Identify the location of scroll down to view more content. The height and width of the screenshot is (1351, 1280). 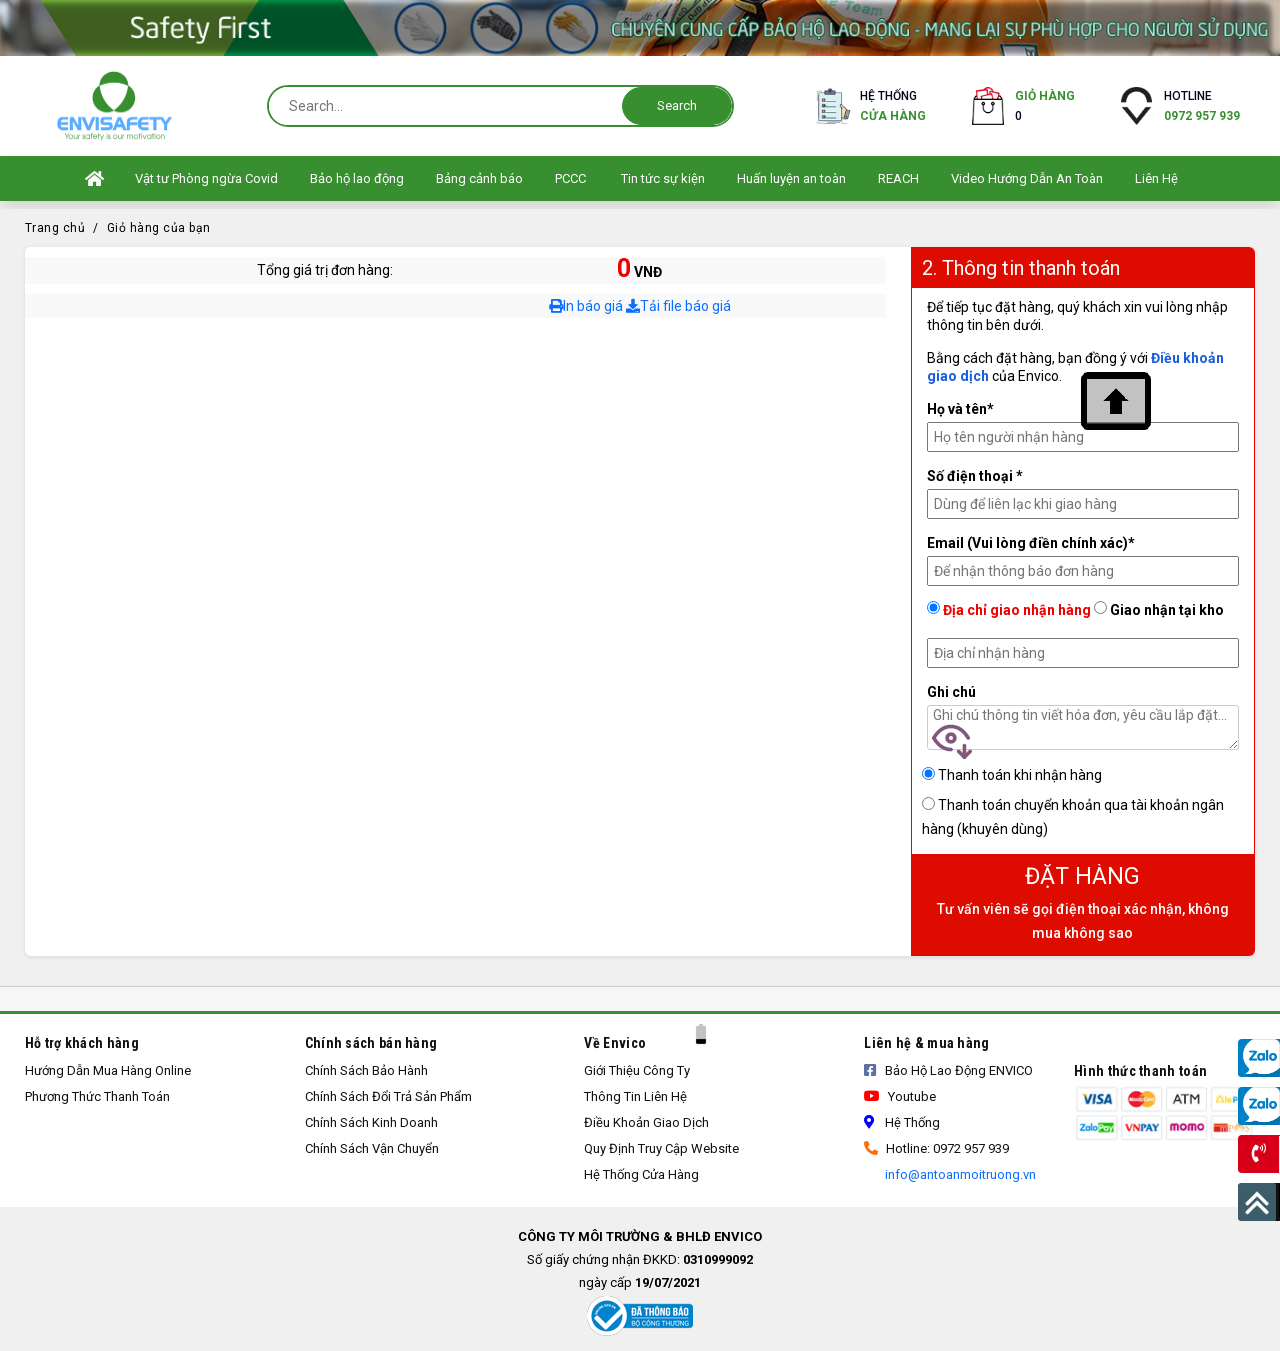
(951, 738).